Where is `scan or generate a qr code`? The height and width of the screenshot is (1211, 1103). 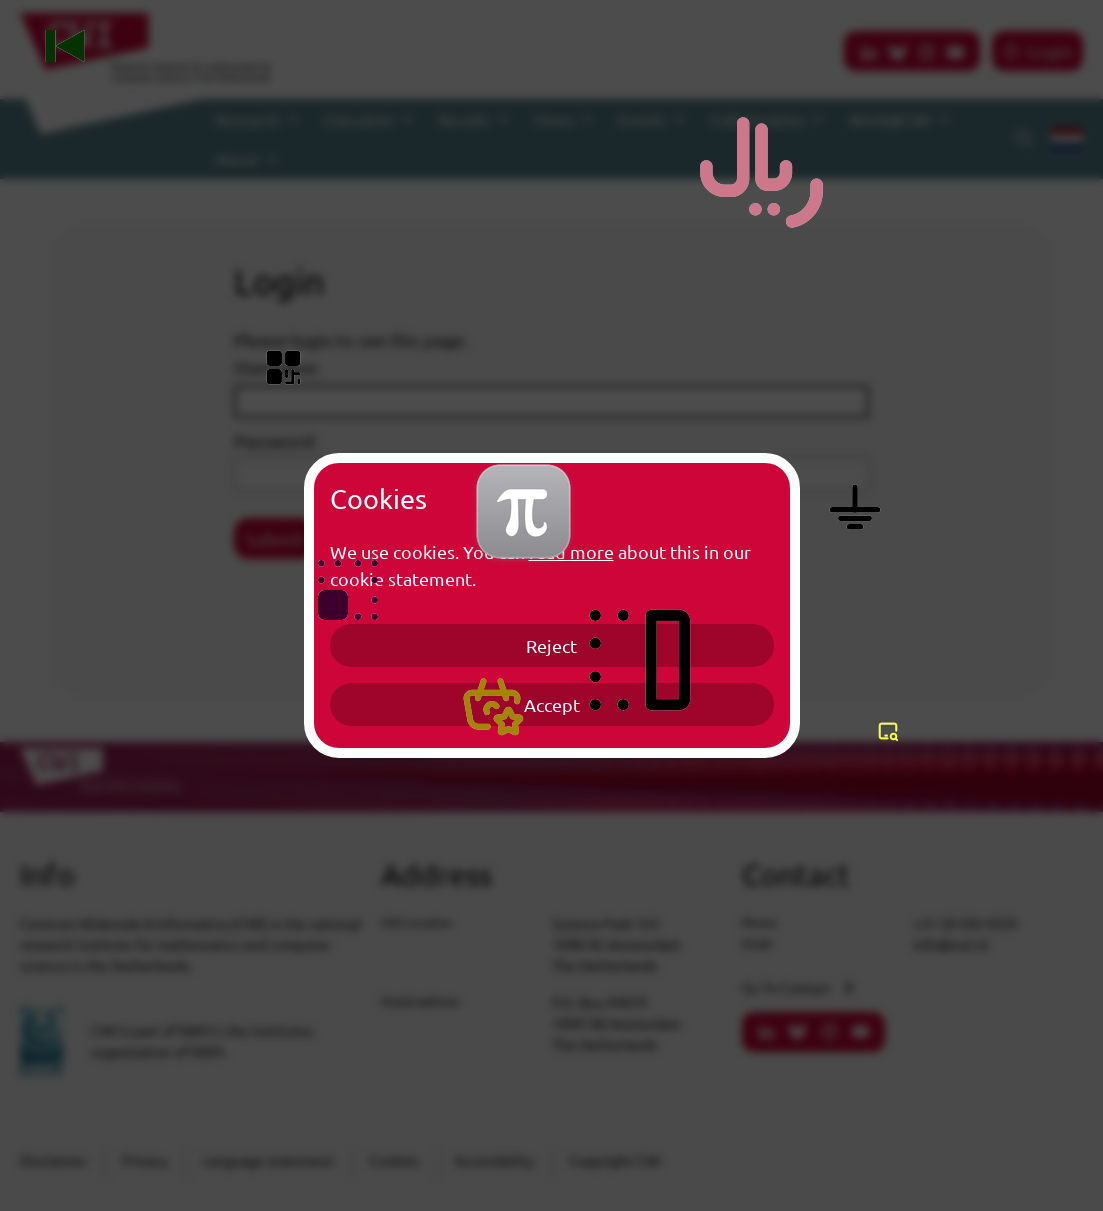 scan or generate a qr code is located at coordinates (283, 367).